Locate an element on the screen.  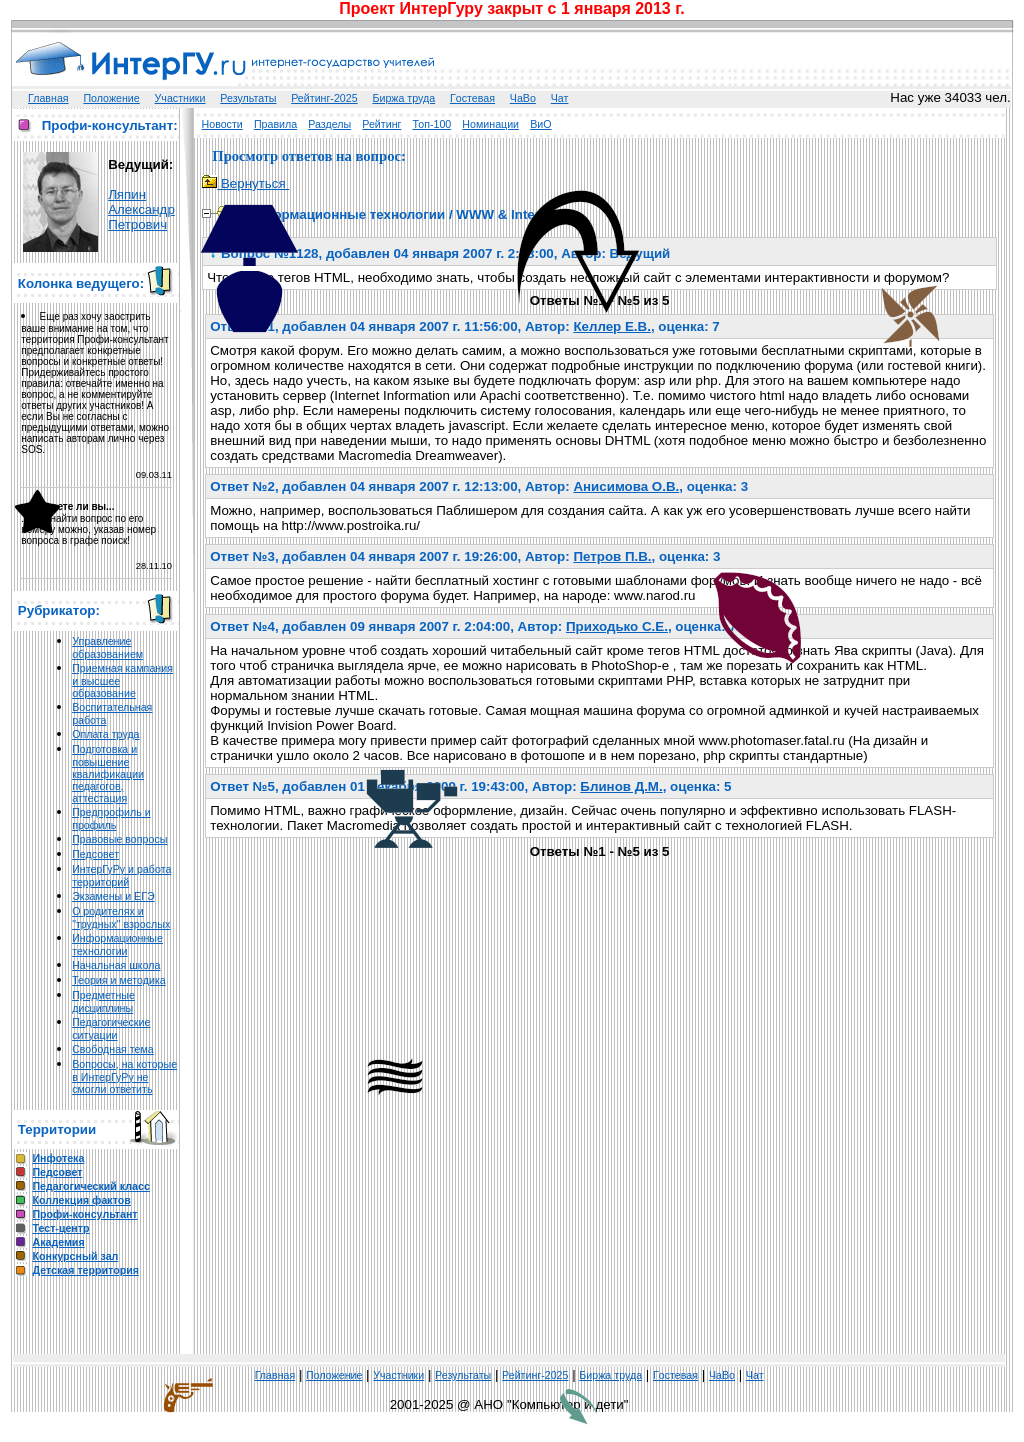
a decorative or playful element indicating games or toys is located at coordinates (910, 314).